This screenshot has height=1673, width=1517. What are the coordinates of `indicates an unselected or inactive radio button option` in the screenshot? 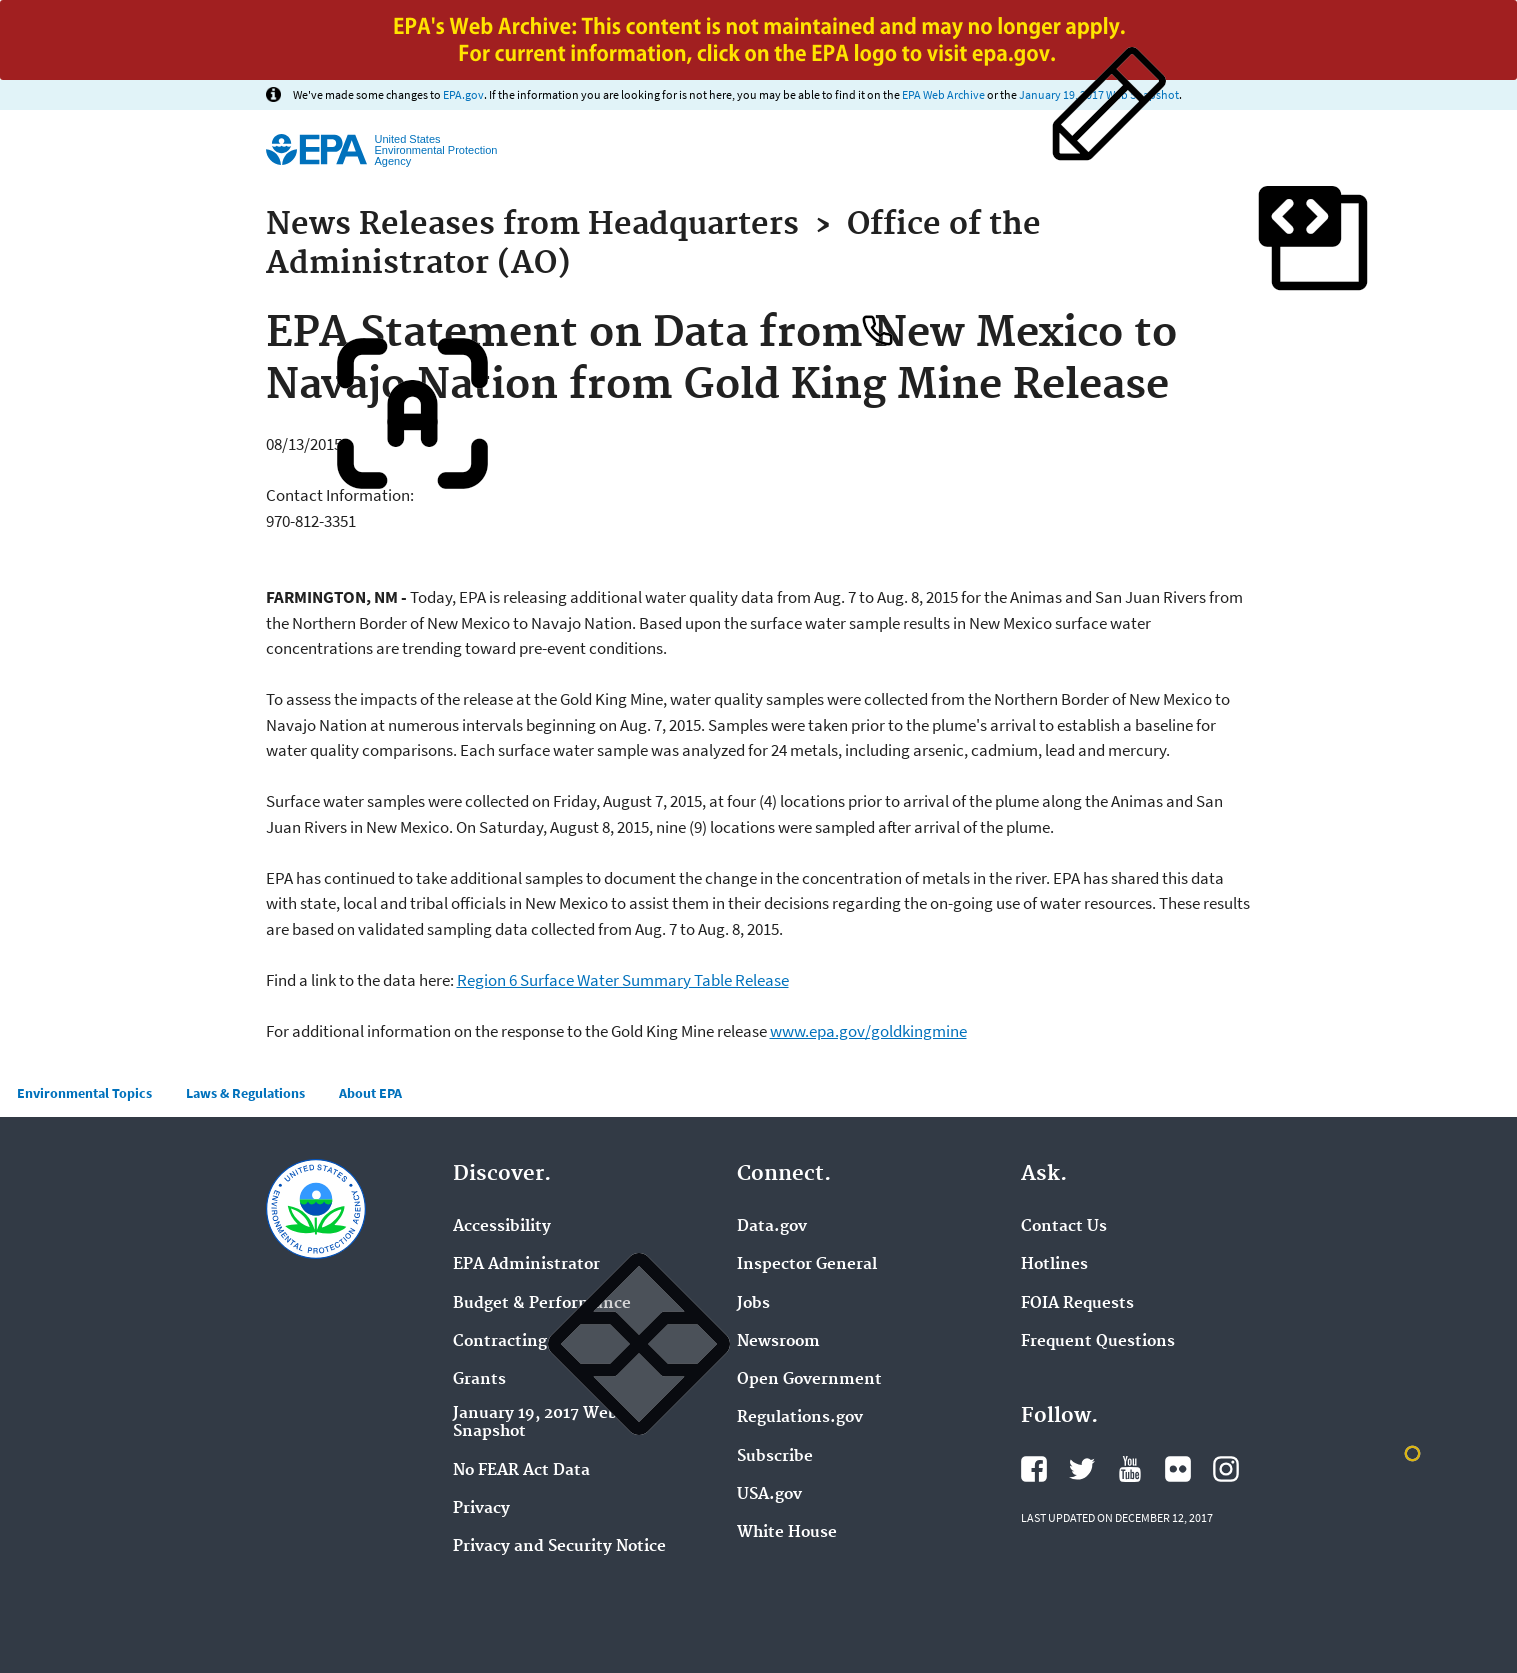 It's located at (1412, 1453).